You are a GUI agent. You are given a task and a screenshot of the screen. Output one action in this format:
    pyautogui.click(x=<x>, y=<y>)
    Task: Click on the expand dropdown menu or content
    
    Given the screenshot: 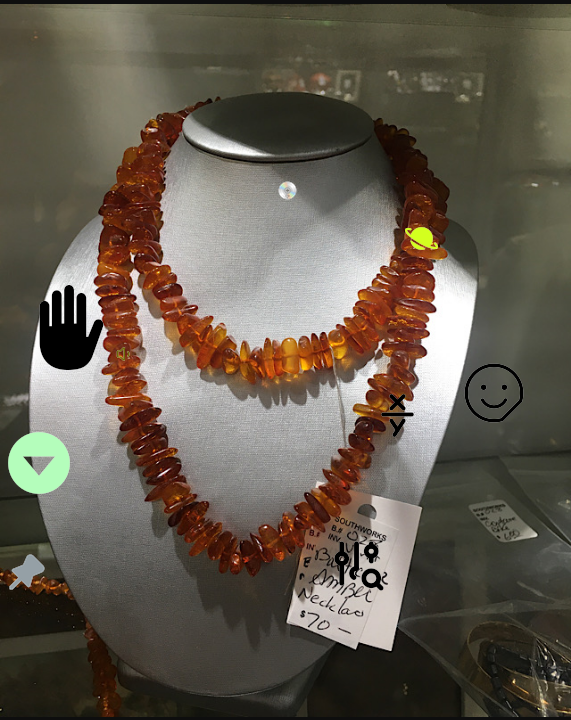 What is the action you would take?
    pyautogui.click(x=39, y=463)
    